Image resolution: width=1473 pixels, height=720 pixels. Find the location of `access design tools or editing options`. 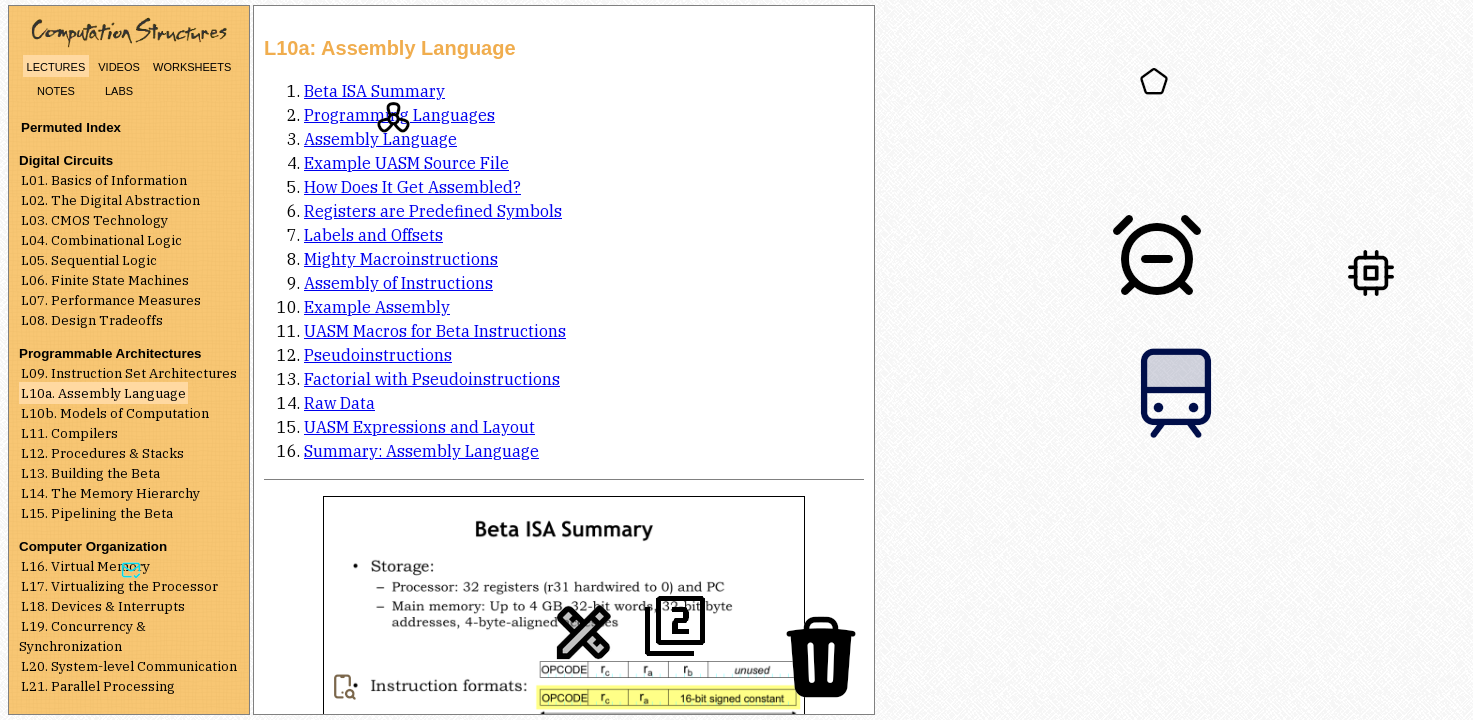

access design tools or editing options is located at coordinates (583, 632).